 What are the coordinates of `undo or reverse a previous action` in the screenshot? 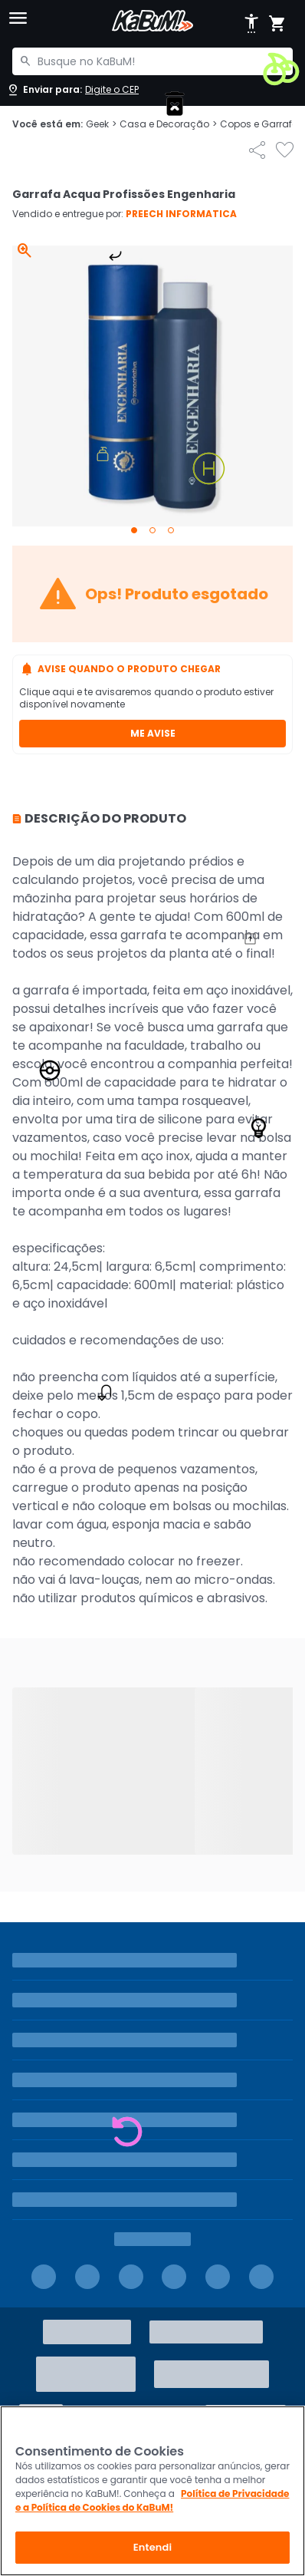 It's located at (105, 1393).